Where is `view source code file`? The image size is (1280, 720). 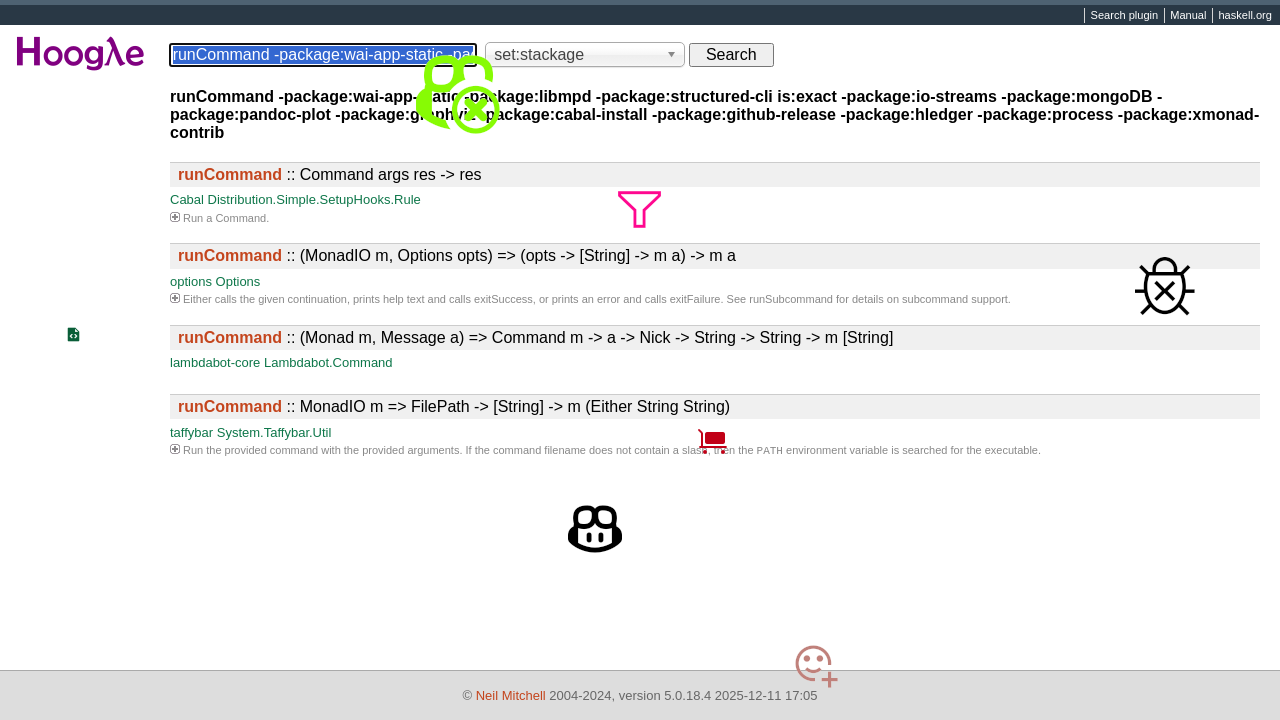
view source code file is located at coordinates (73, 334).